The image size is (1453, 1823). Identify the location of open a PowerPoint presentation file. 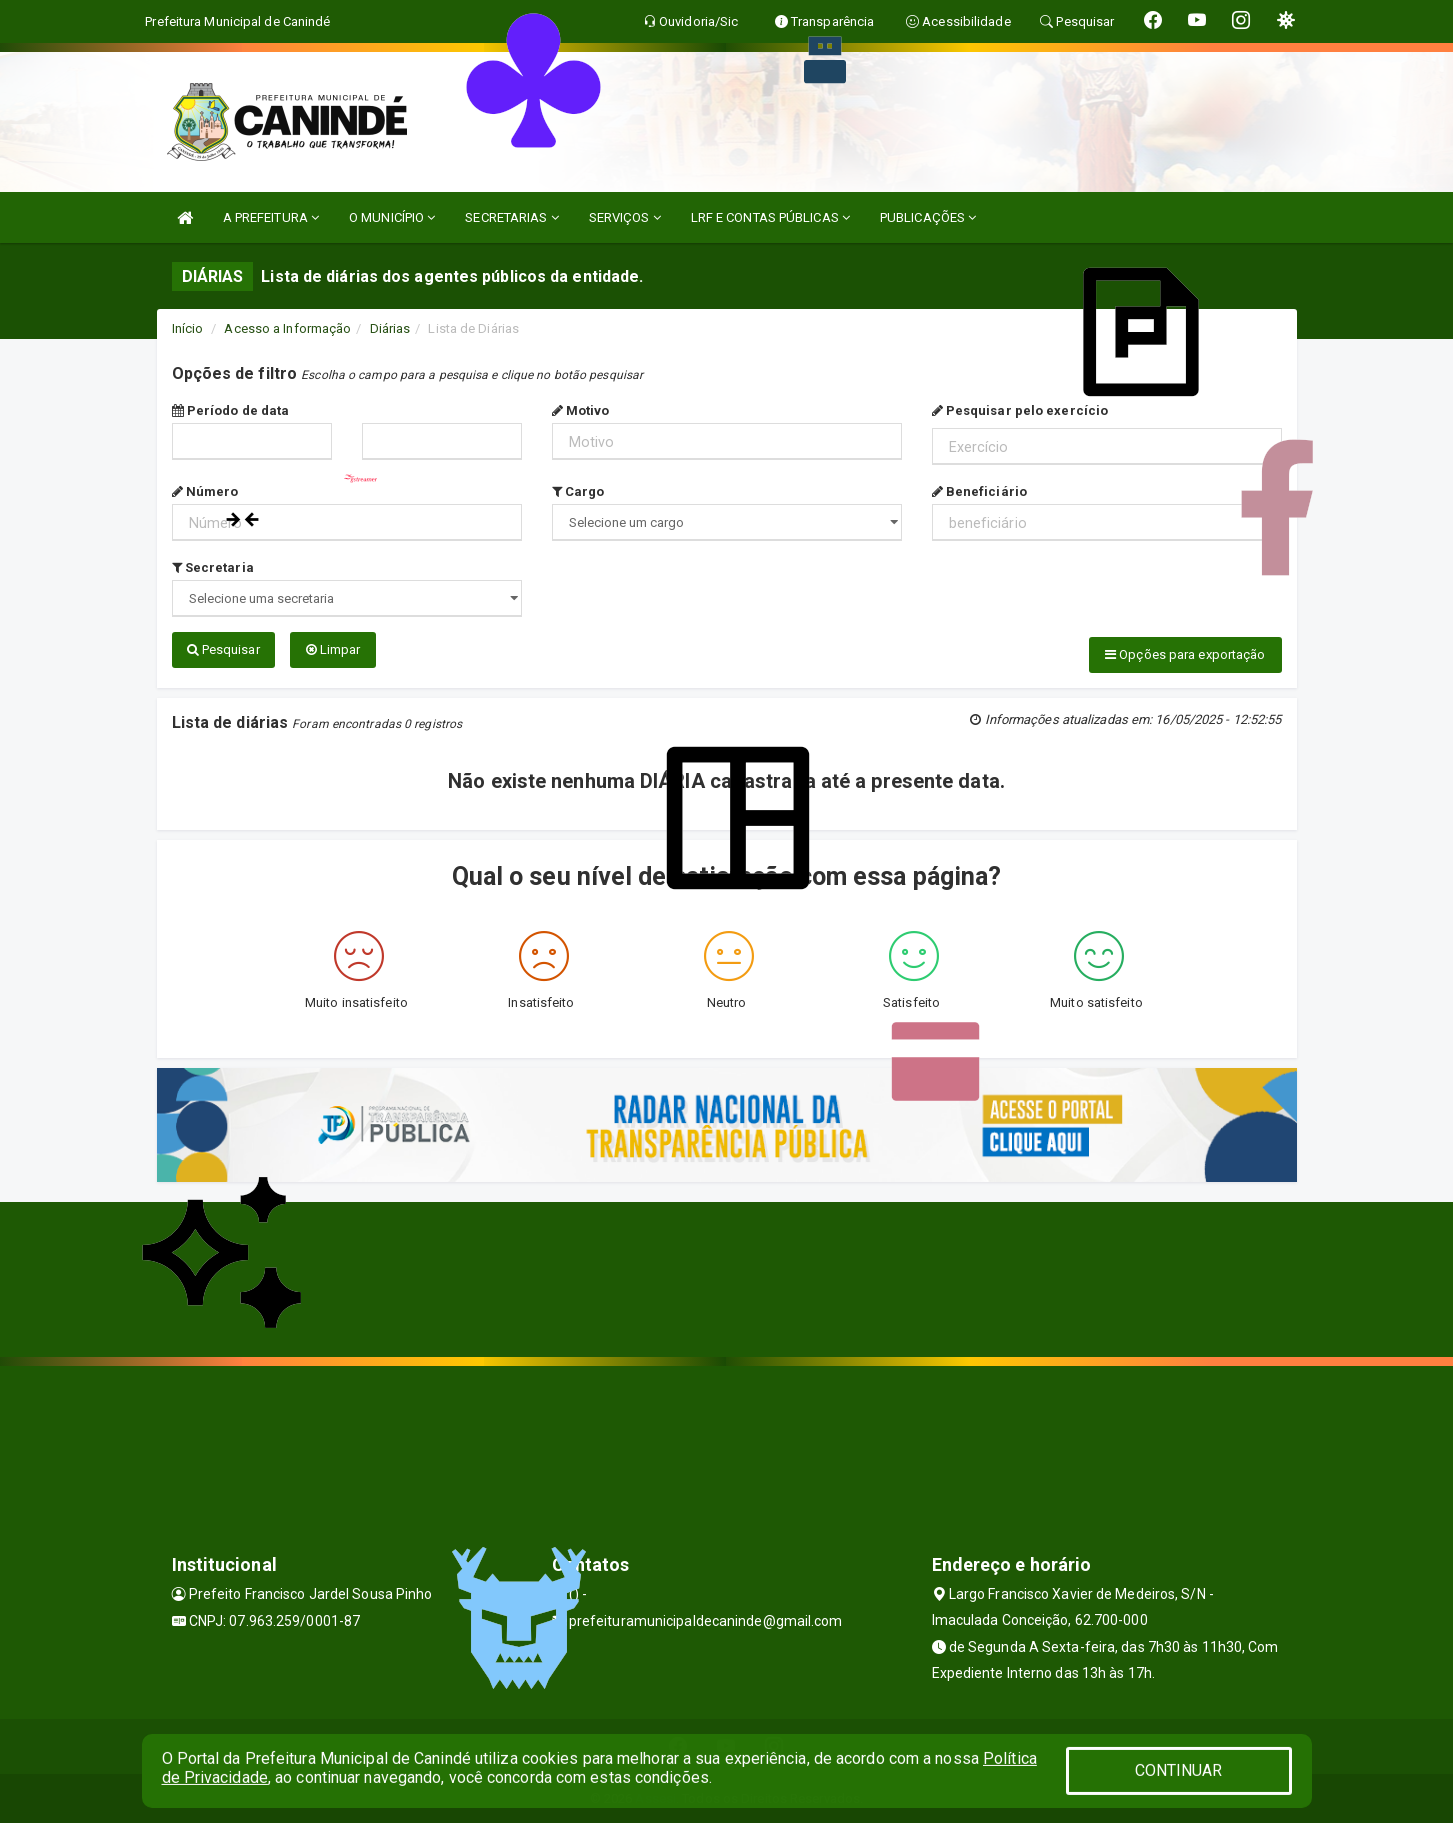
(1141, 332).